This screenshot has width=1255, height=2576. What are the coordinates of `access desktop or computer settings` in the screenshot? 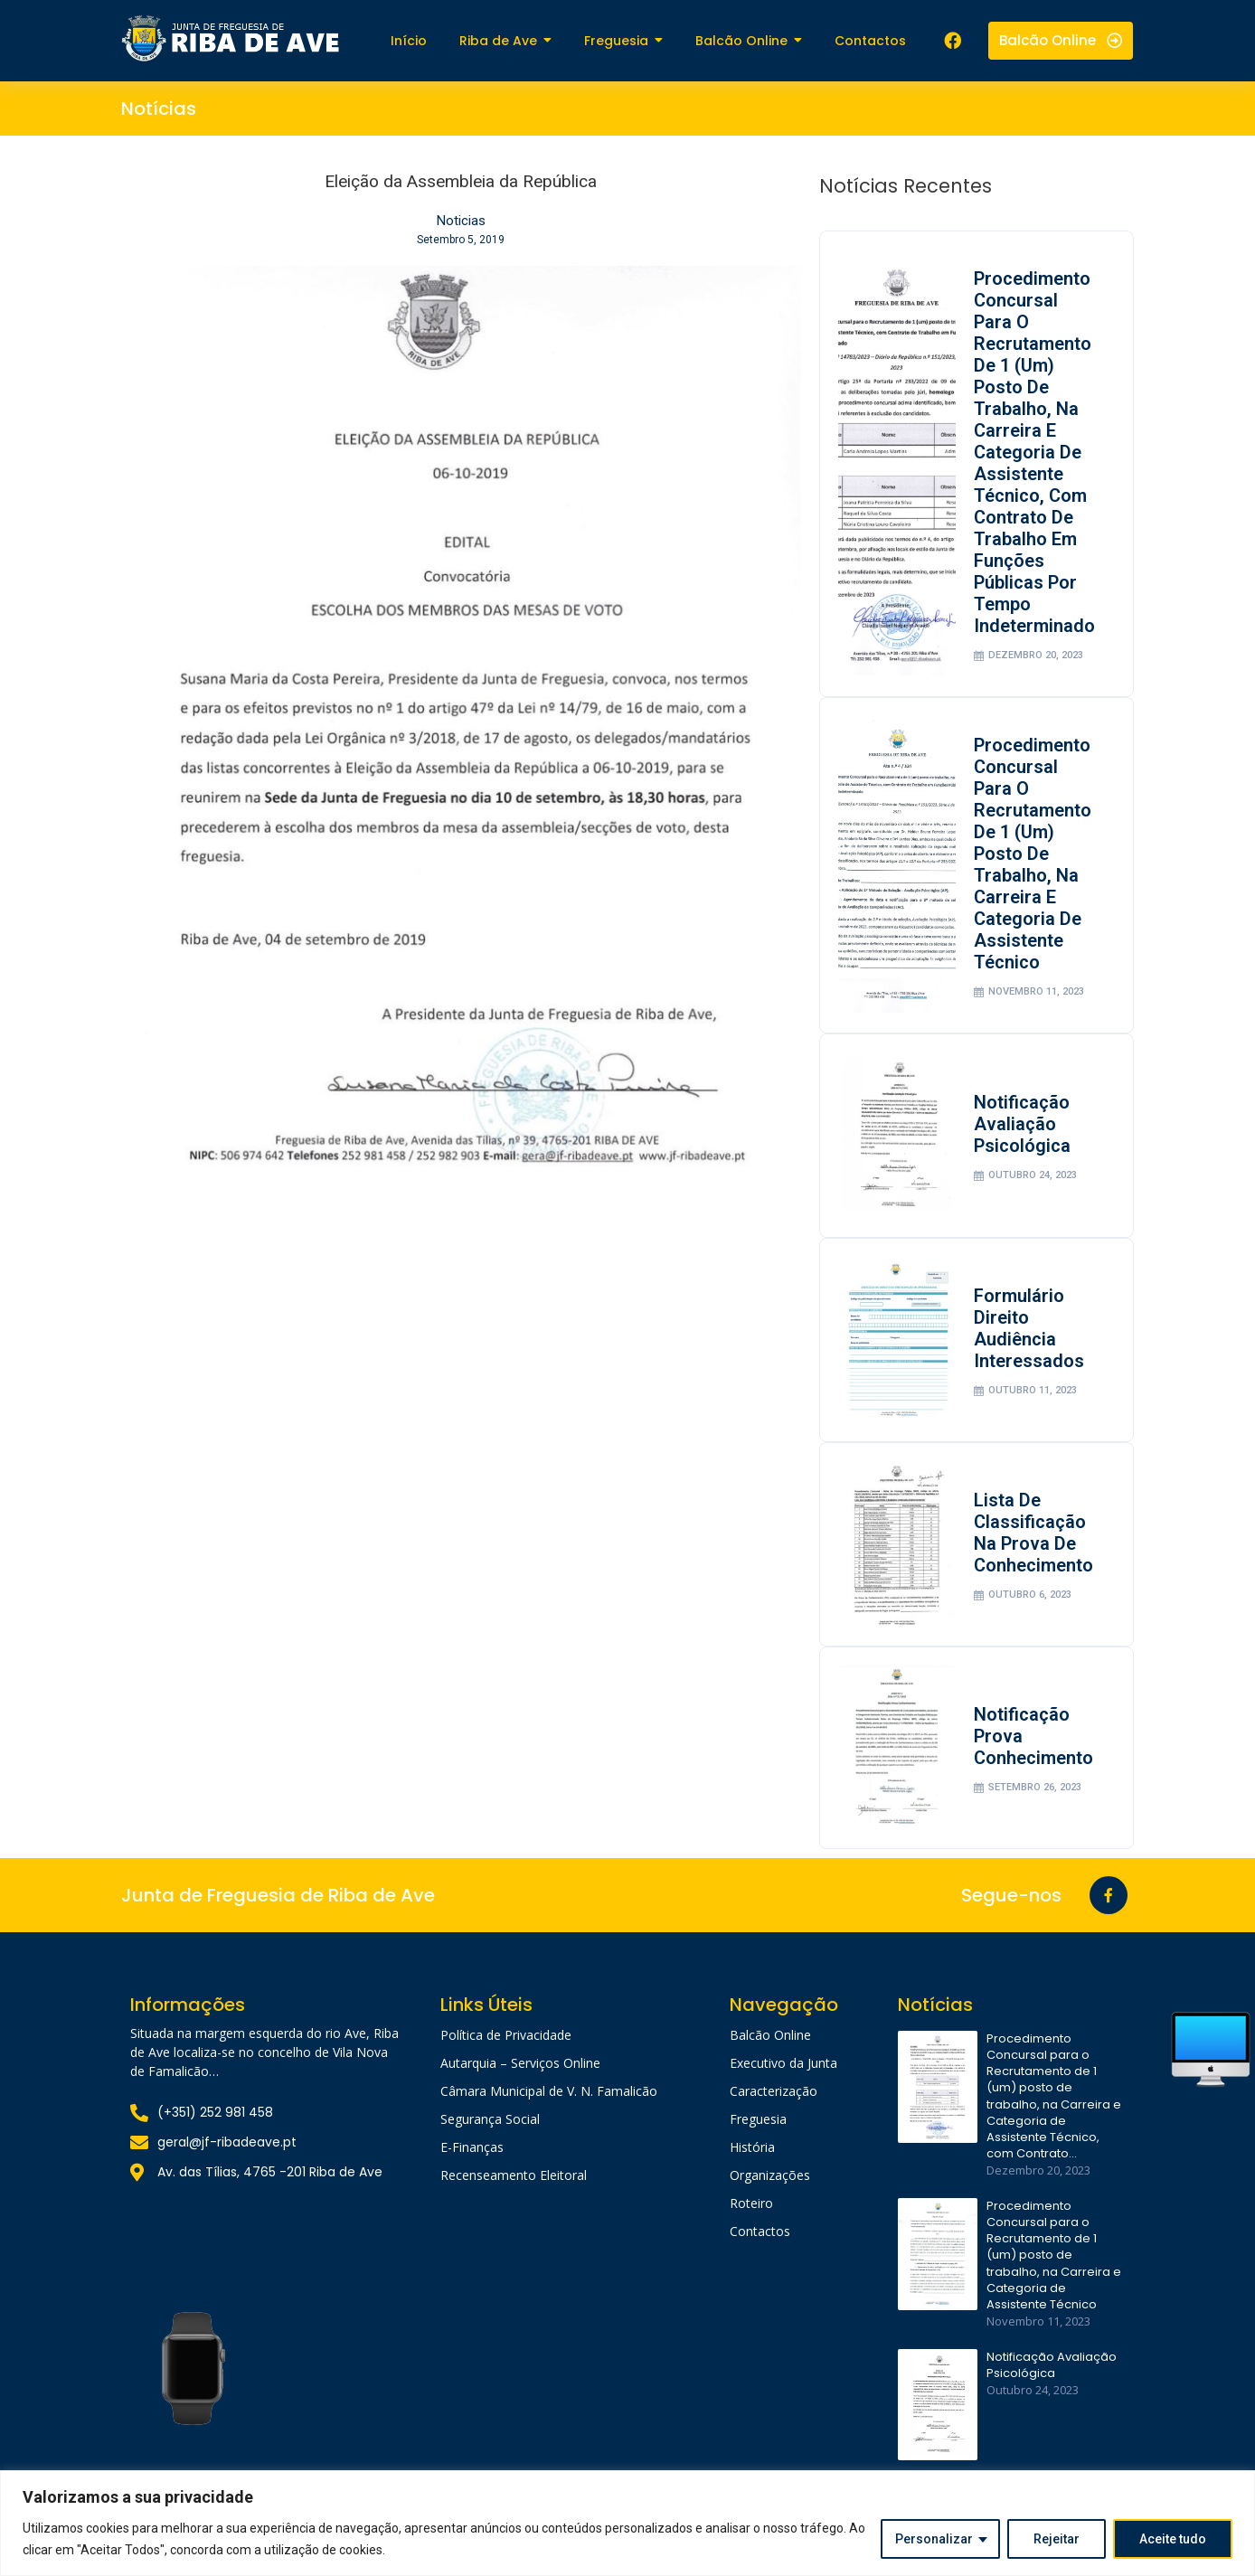 It's located at (1211, 2050).